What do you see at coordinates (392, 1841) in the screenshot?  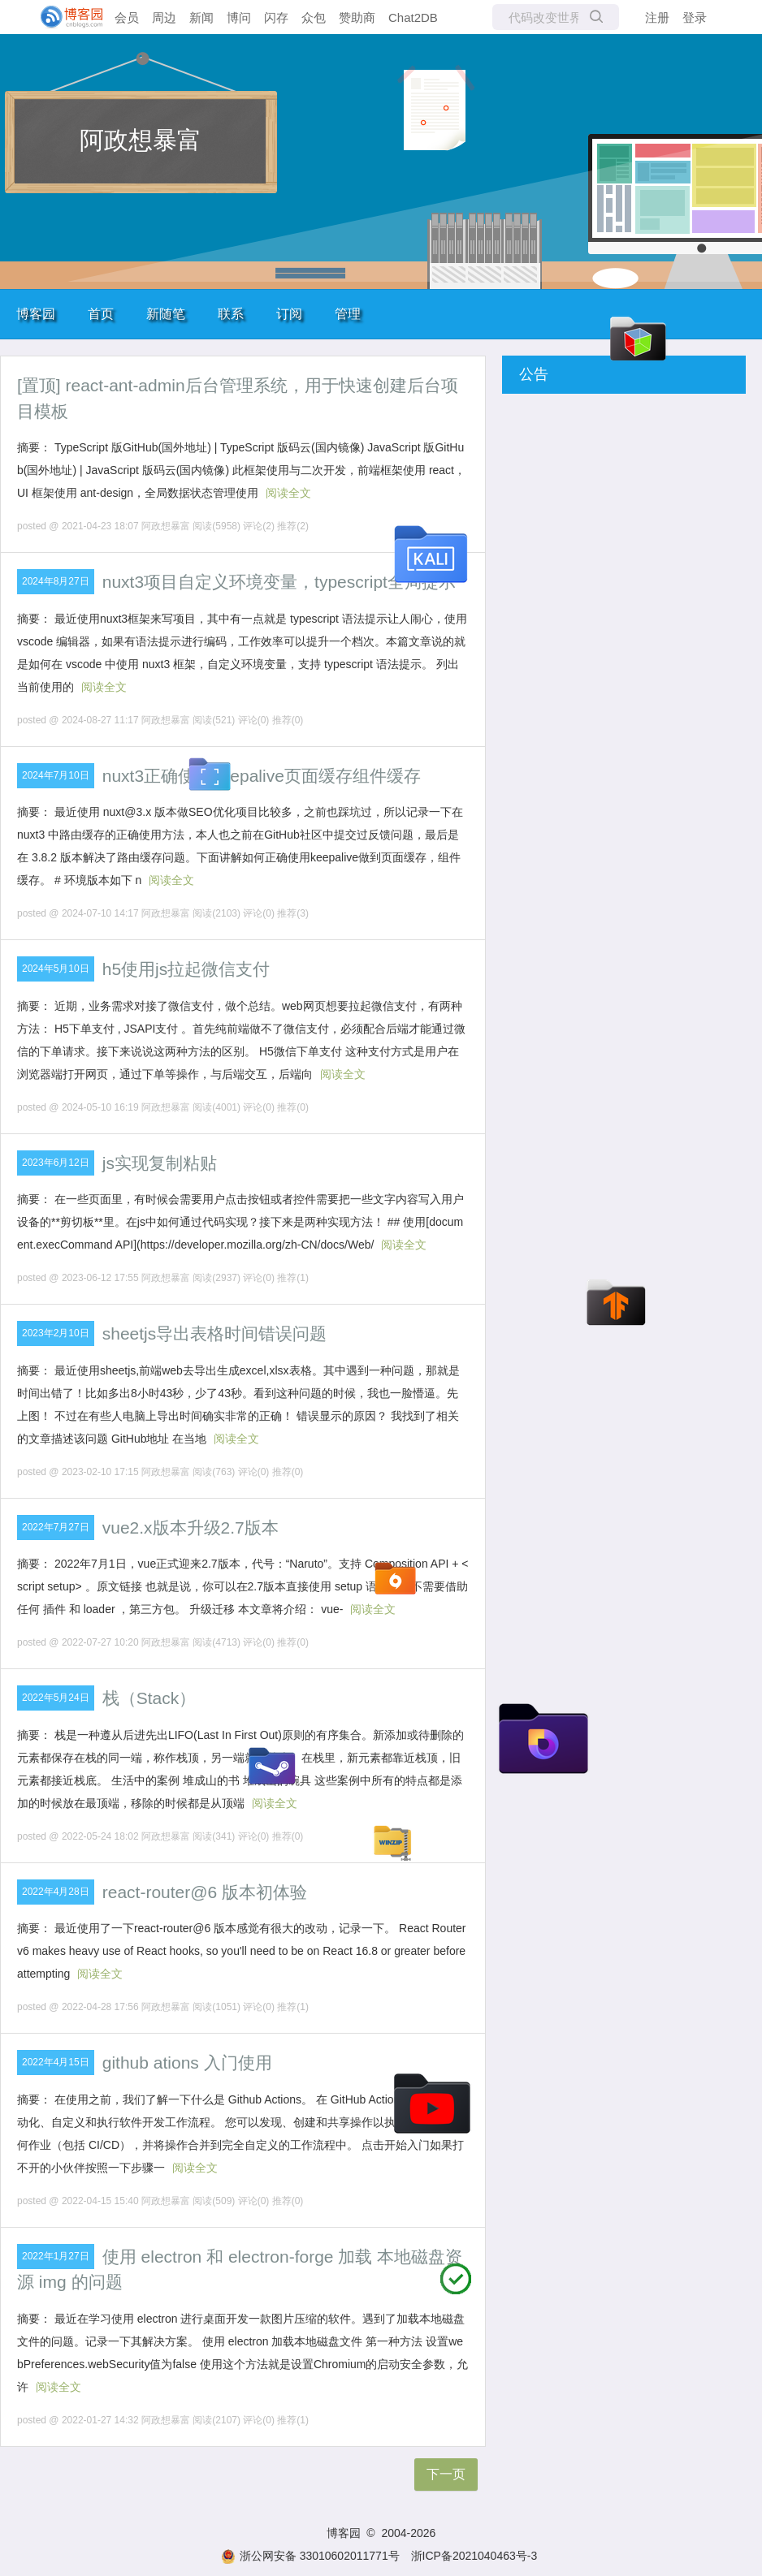 I see `open folder containing WinZip compressed files` at bounding box center [392, 1841].